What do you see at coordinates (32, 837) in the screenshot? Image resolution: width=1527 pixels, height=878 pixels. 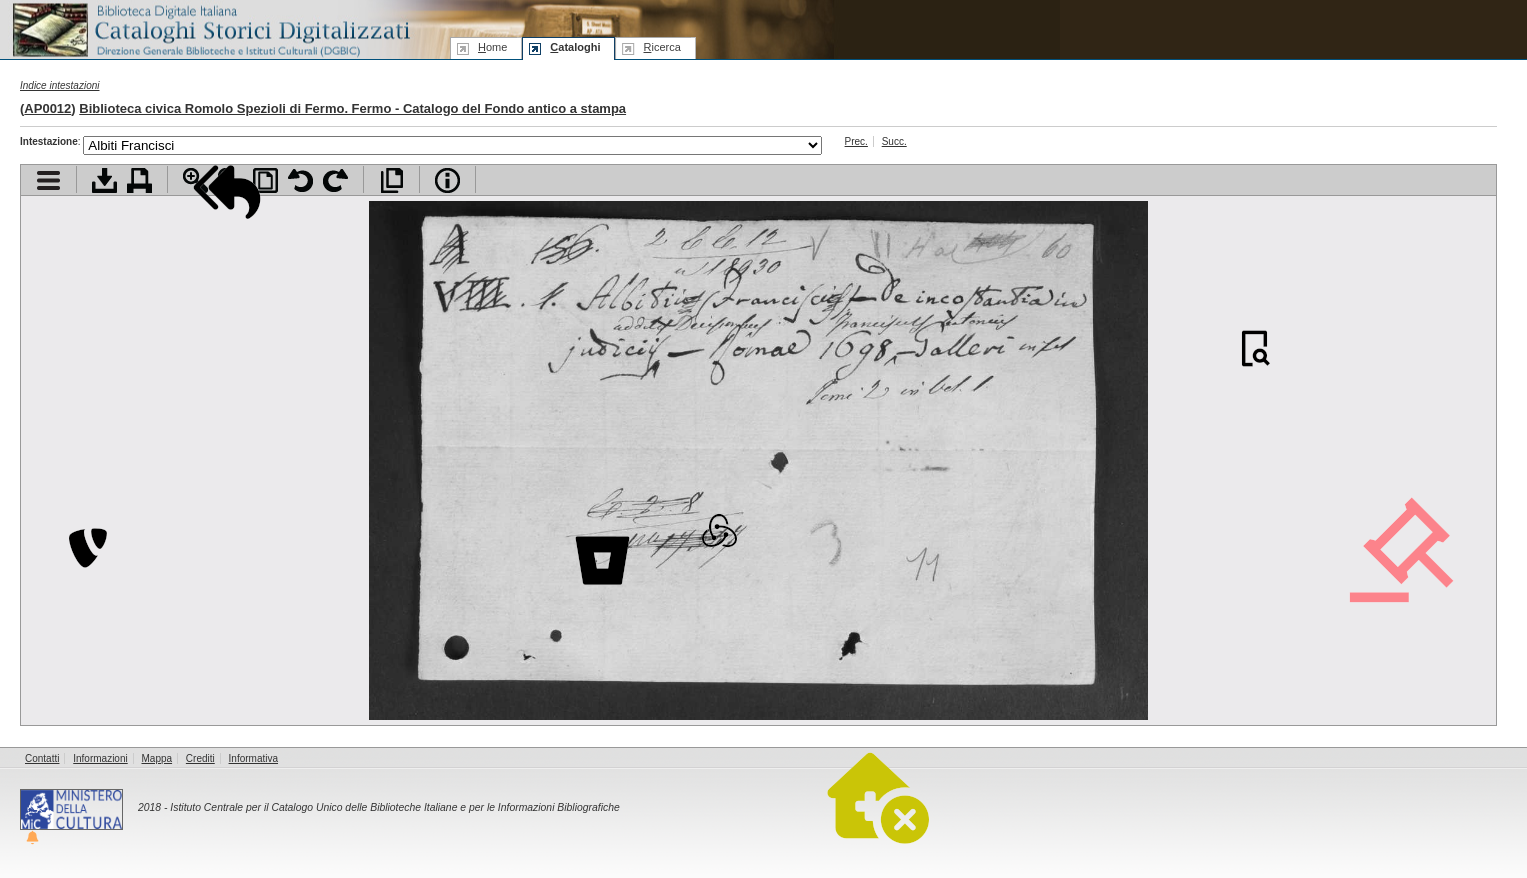 I see `view notifications` at bounding box center [32, 837].